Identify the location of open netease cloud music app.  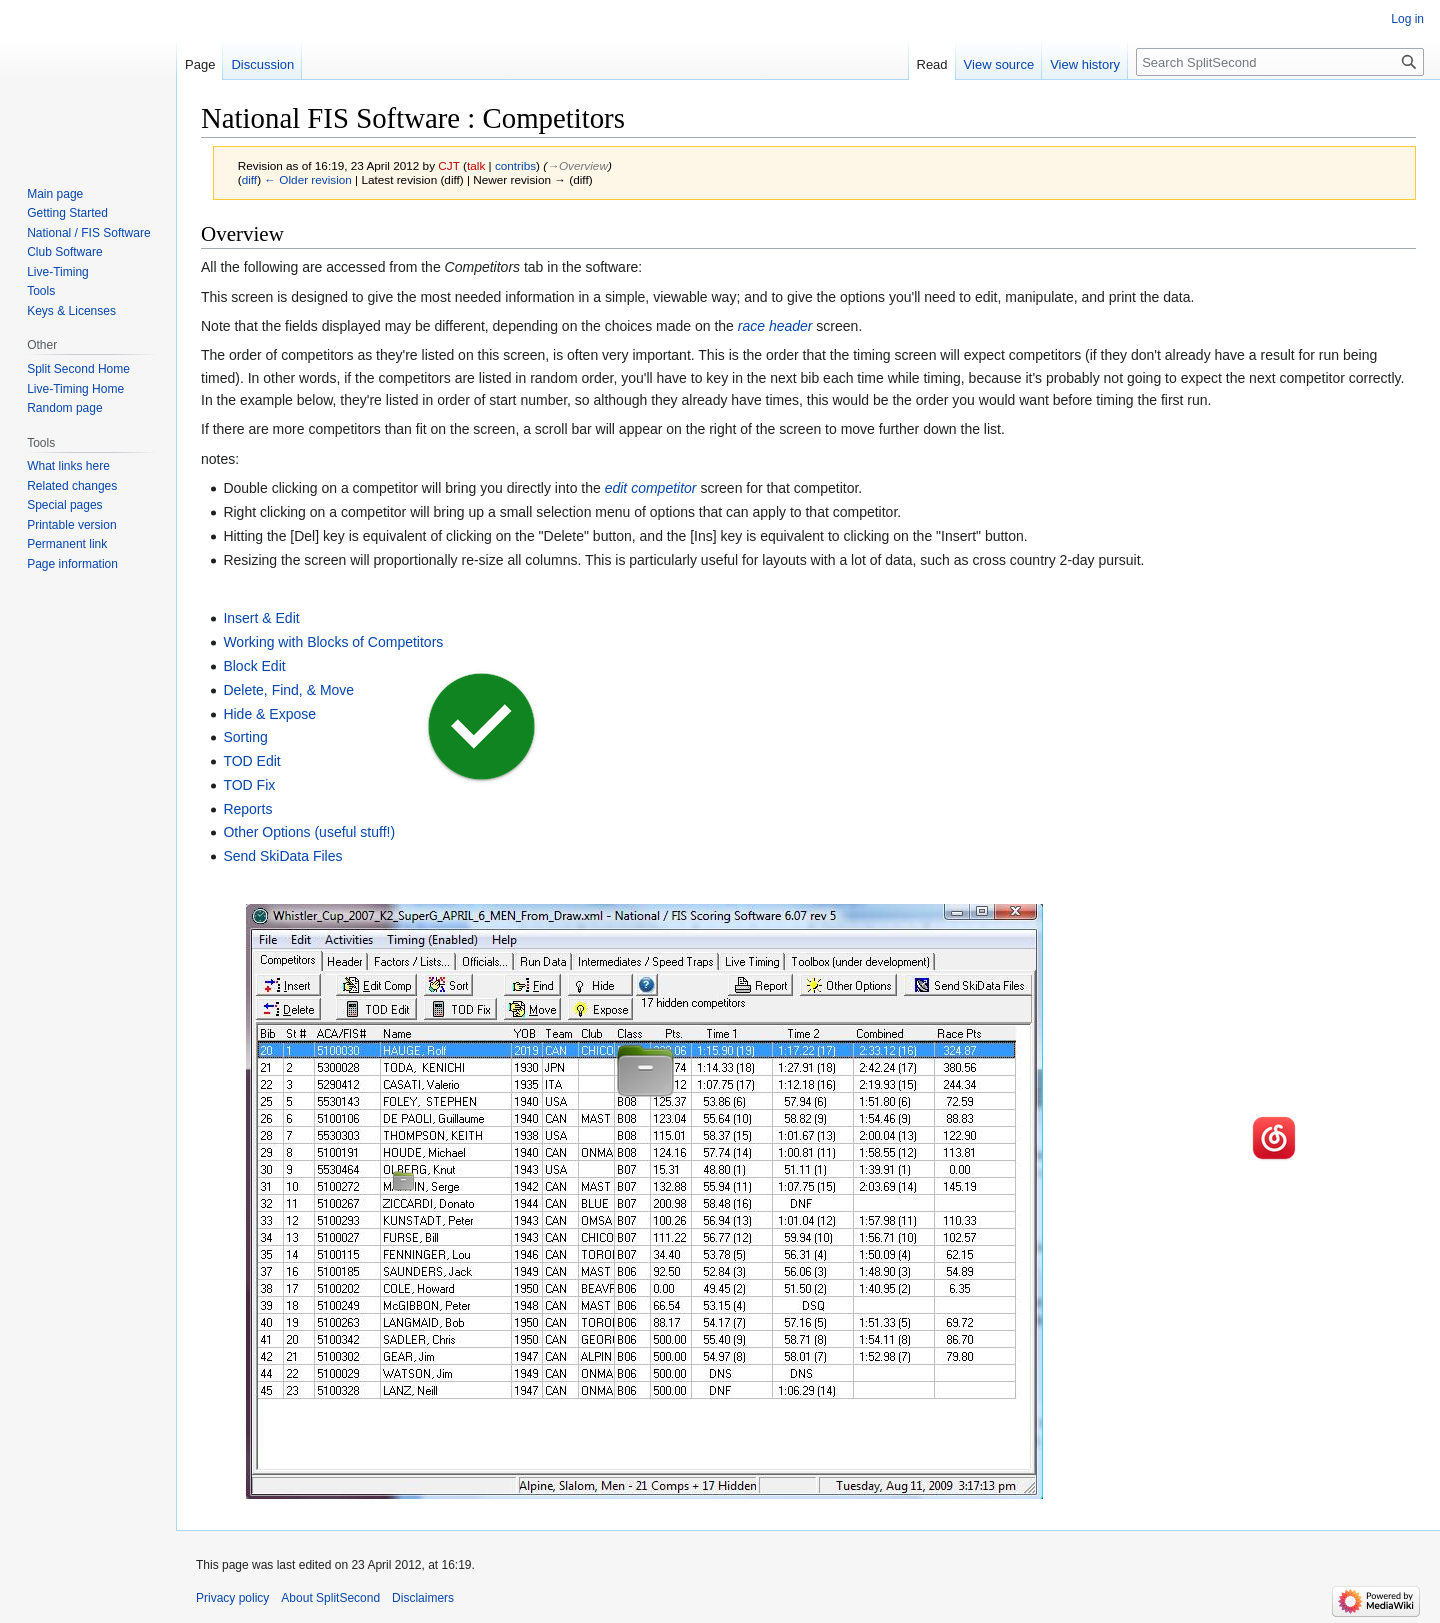
(1274, 1138).